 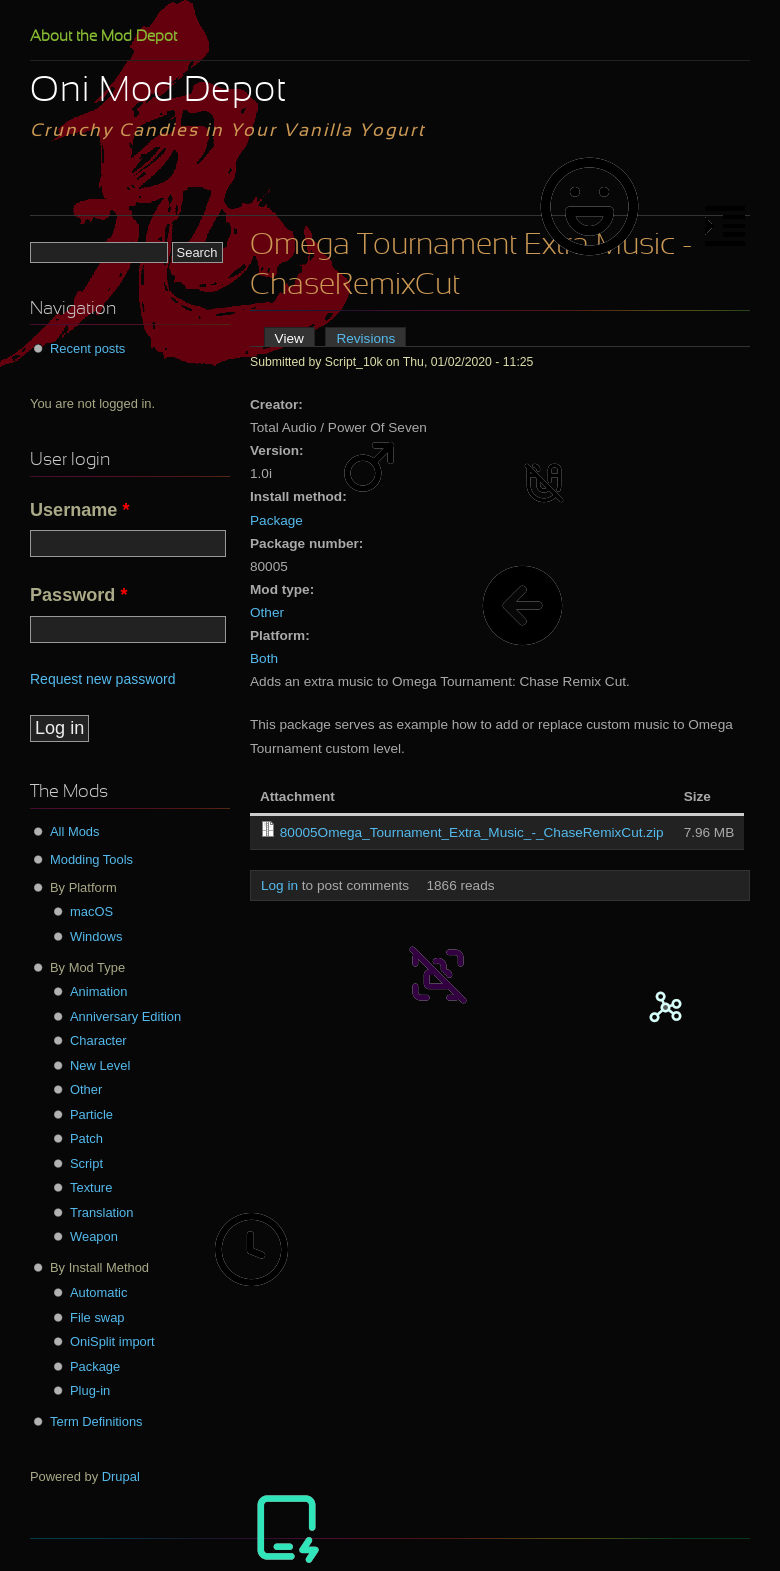 What do you see at coordinates (286, 1527) in the screenshot?
I see `iPad charging status` at bounding box center [286, 1527].